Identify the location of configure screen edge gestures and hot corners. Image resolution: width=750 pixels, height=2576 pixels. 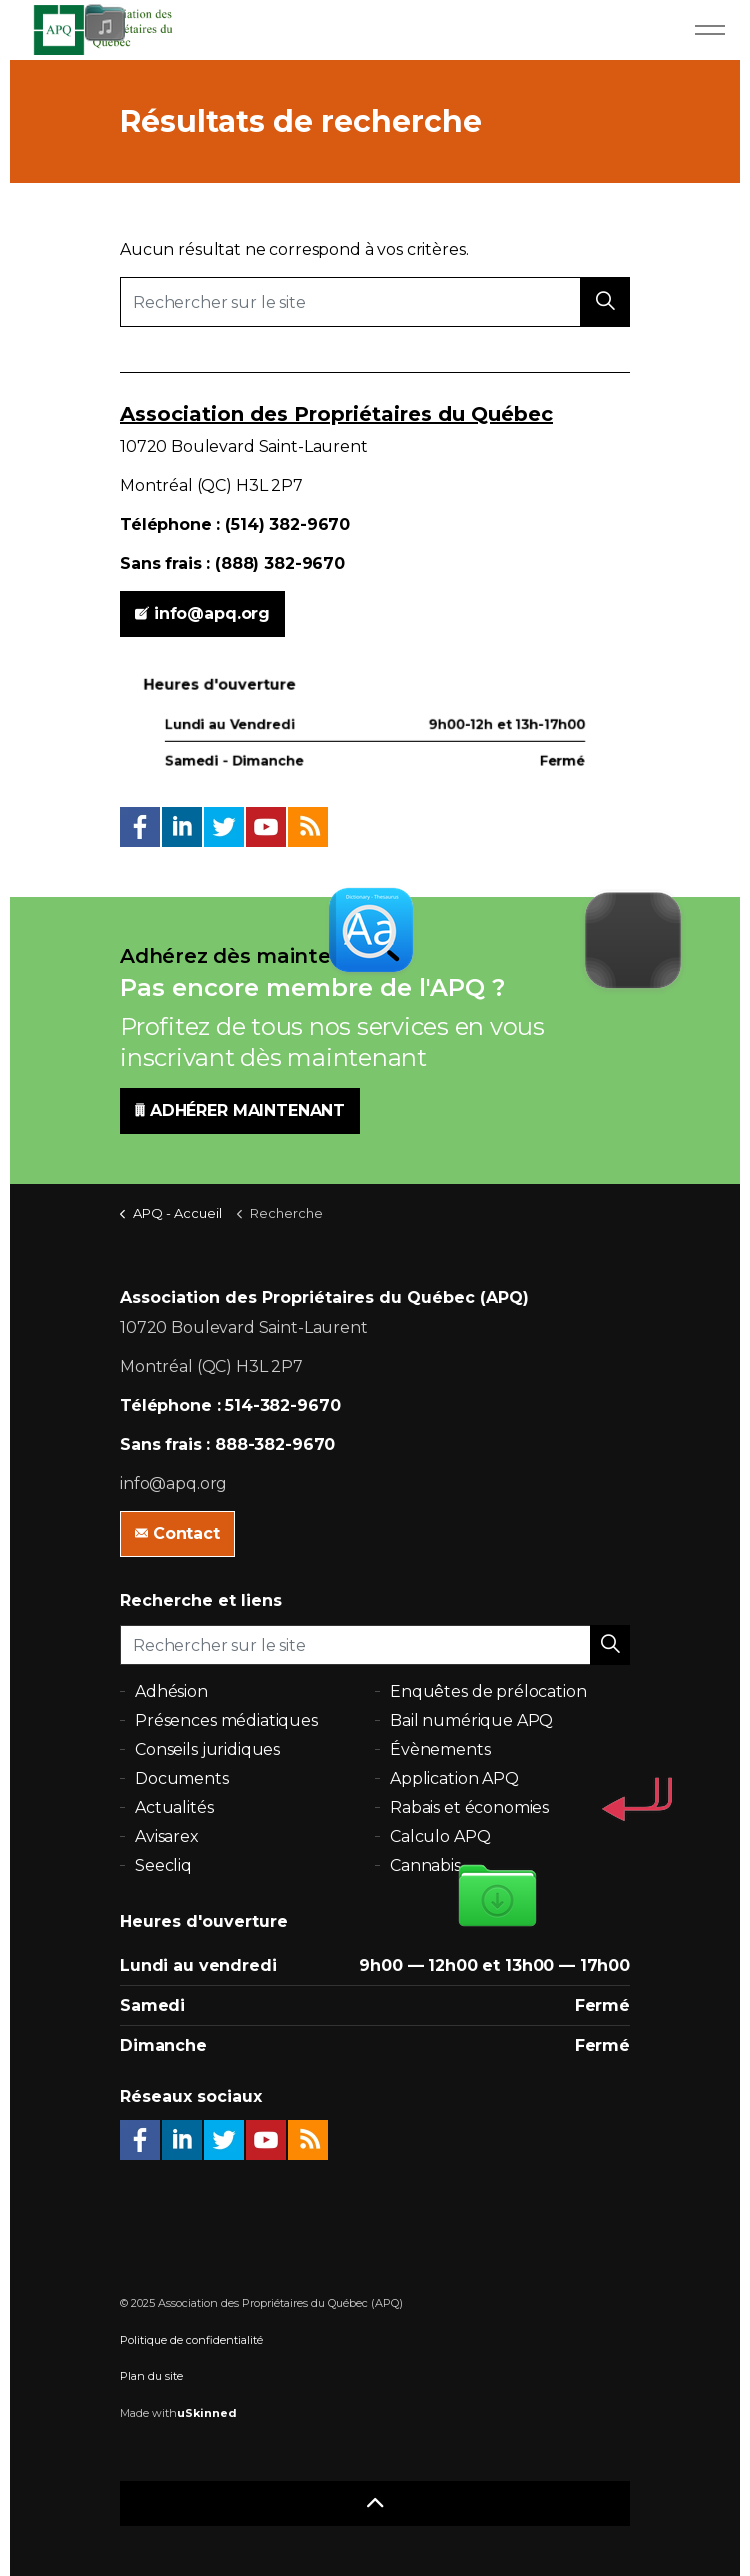
(633, 942).